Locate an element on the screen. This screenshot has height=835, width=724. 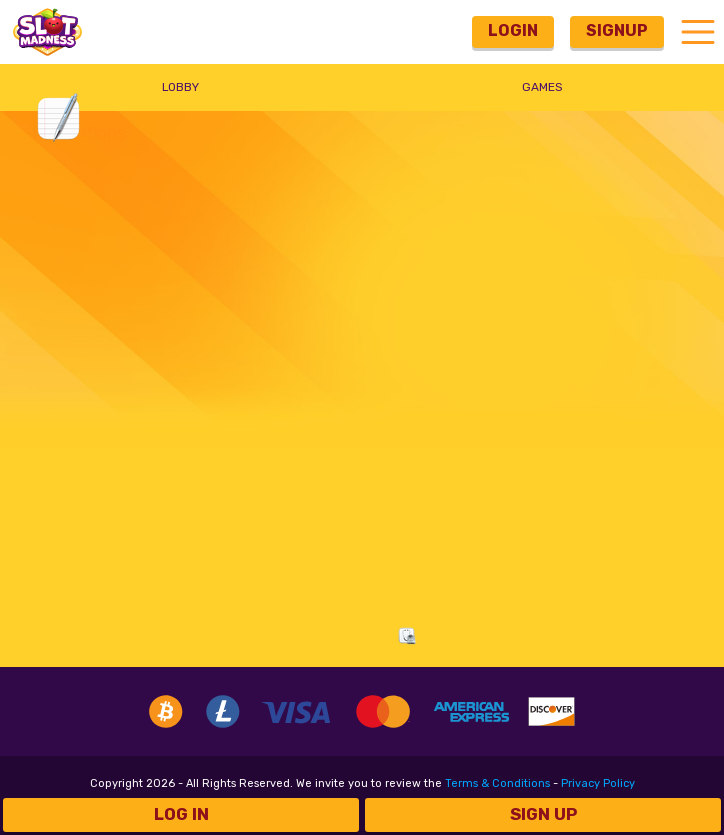
open Disk Utility to manage storage drives is located at coordinates (406, 635).